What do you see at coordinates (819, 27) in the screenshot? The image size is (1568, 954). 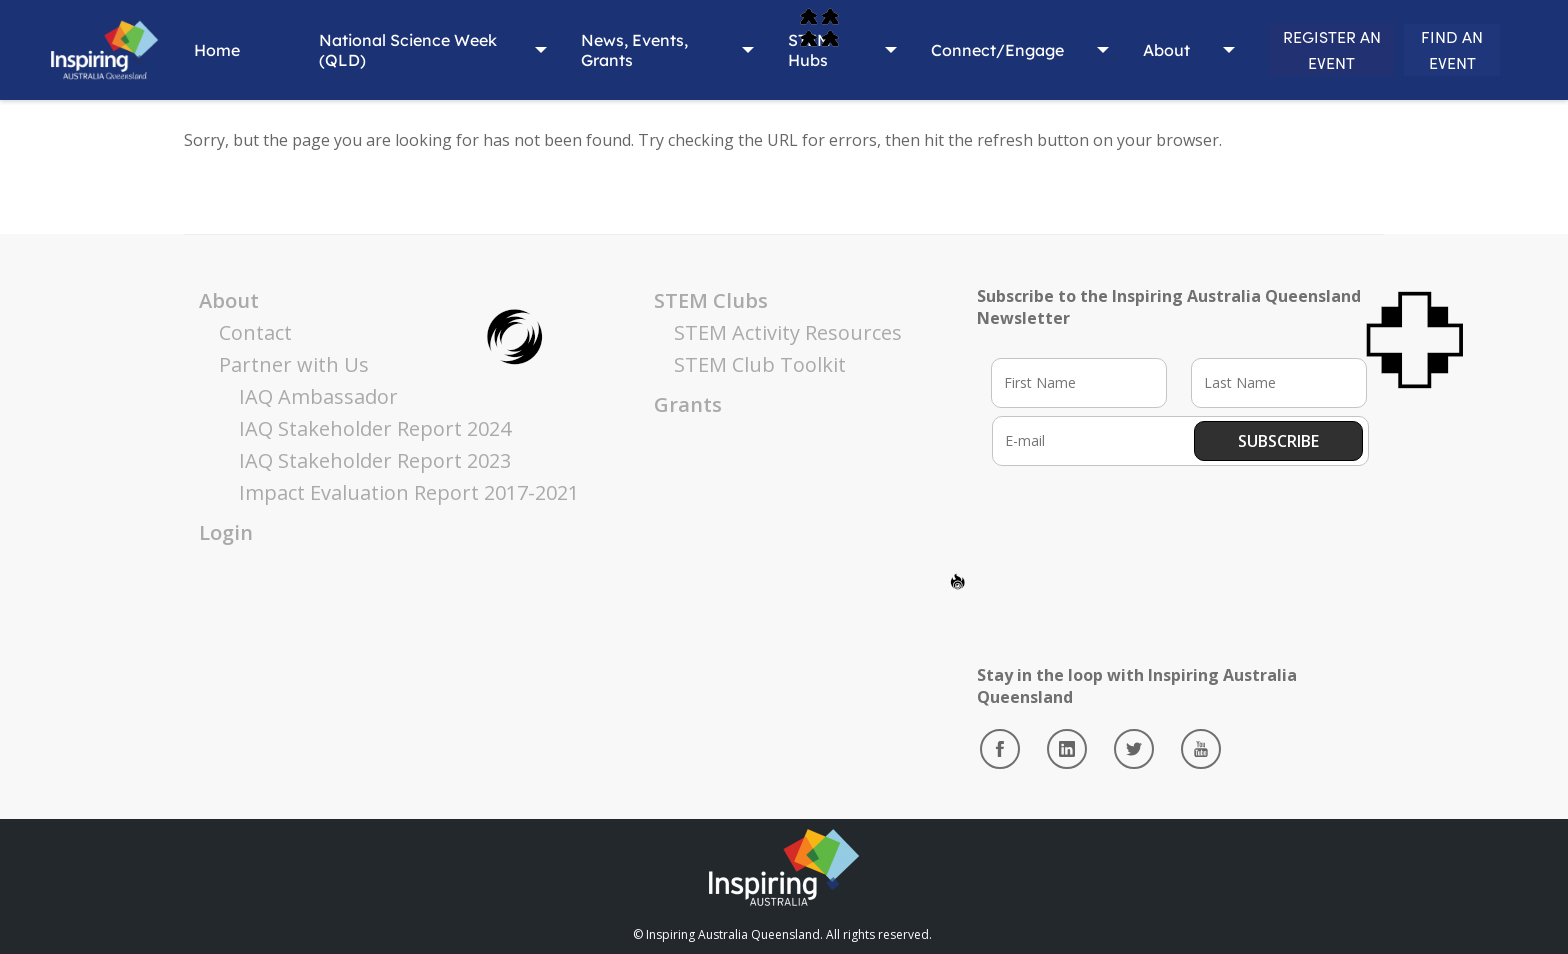 I see `view all players in the game` at bounding box center [819, 27].